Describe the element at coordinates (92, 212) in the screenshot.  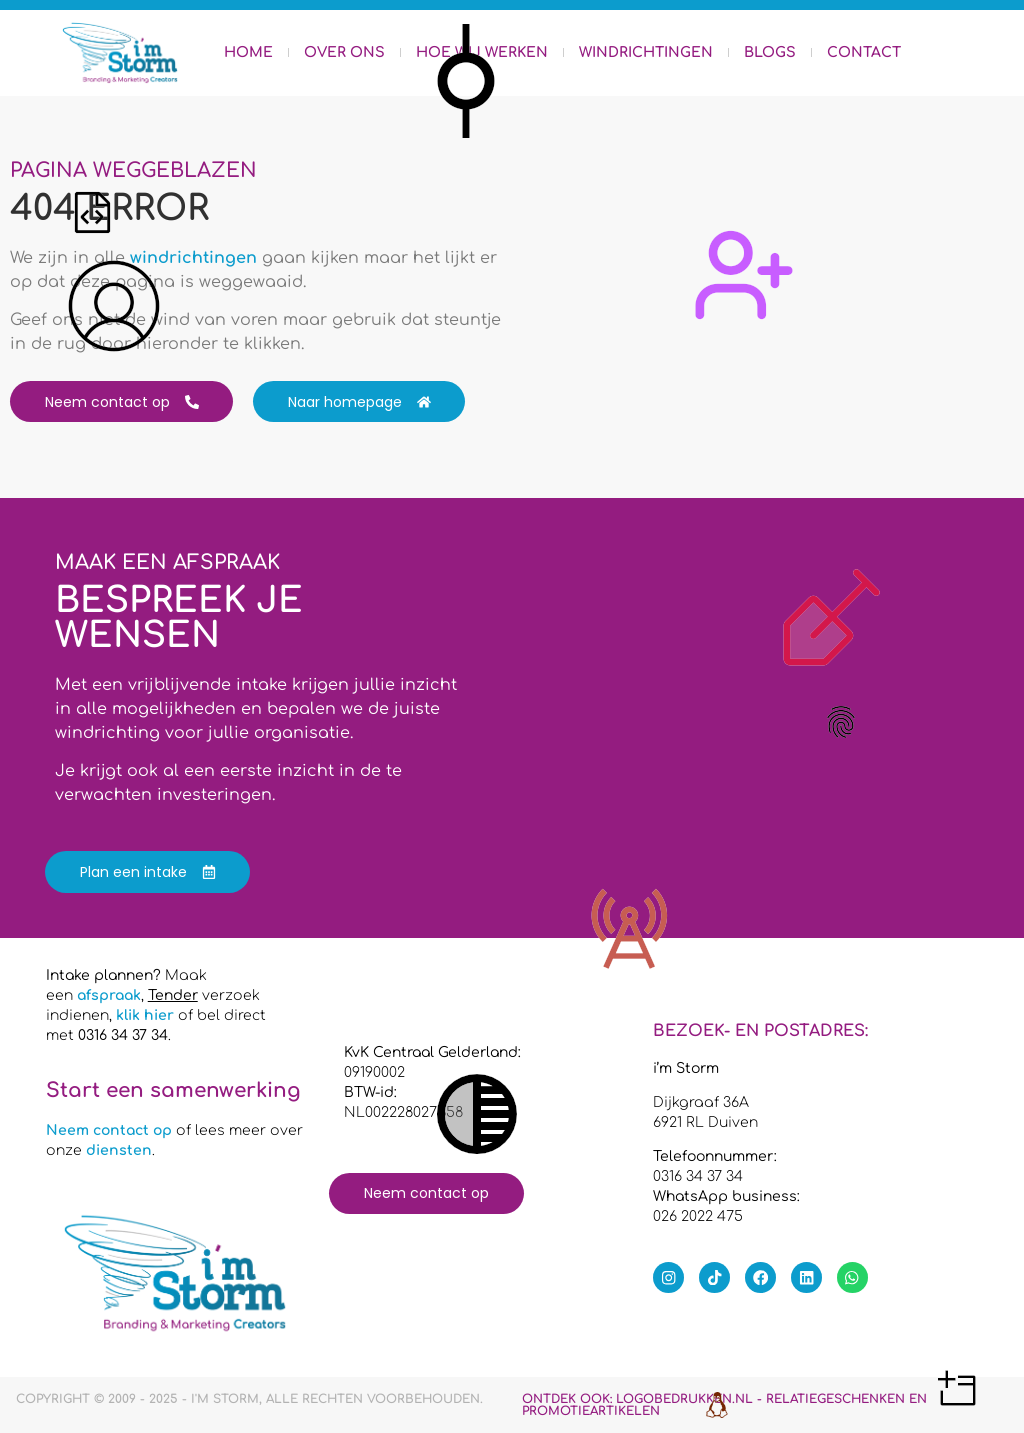
I see `view or access code gists` at that location.